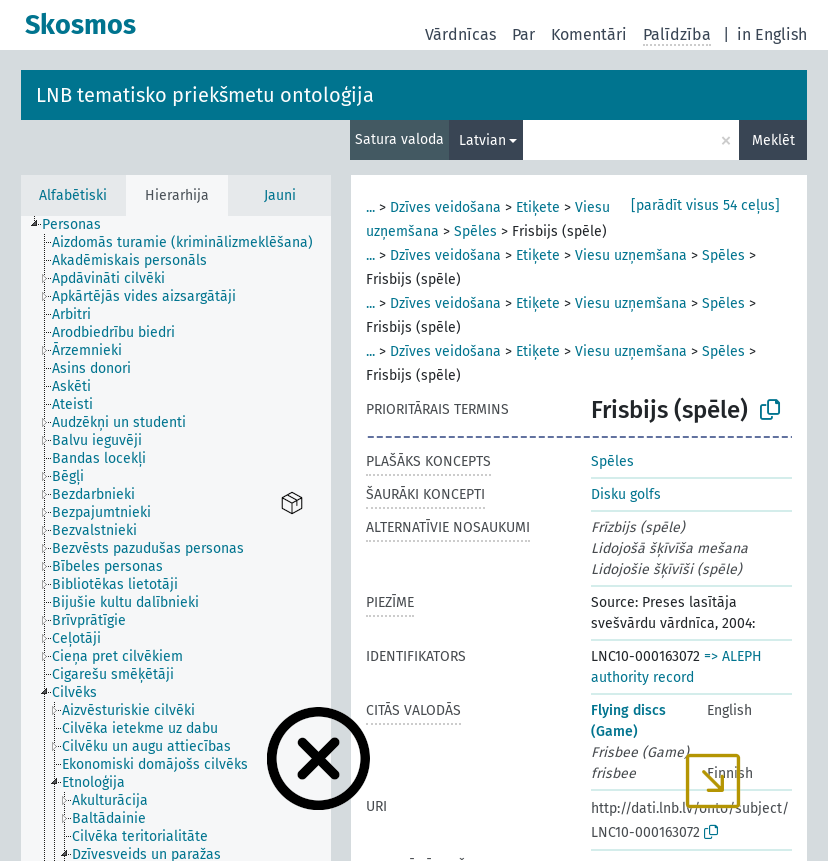 The image size is (828, 861). Describe the element at coordinates (292, 503) in the screenshot. I see `view order shipment details` at that location.